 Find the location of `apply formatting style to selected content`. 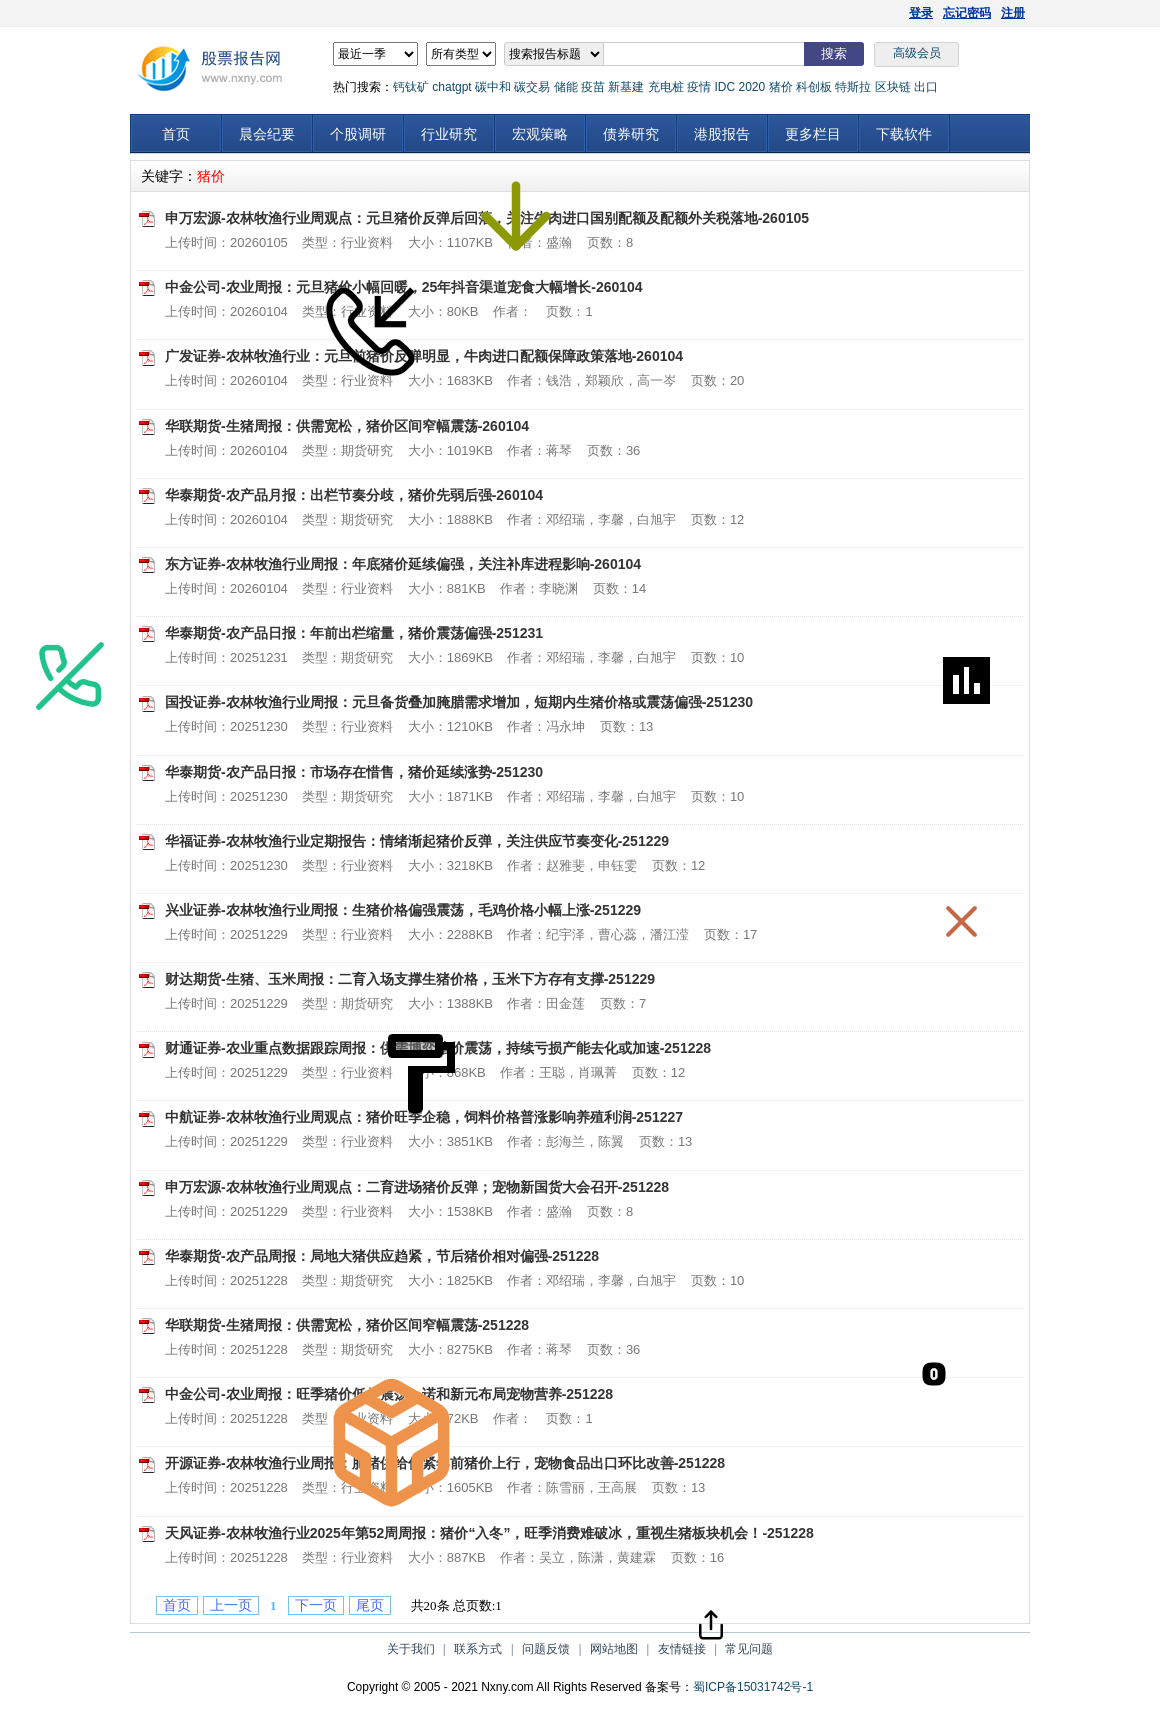

apply formatting style to selected content is located at coordinates (419, 1073).